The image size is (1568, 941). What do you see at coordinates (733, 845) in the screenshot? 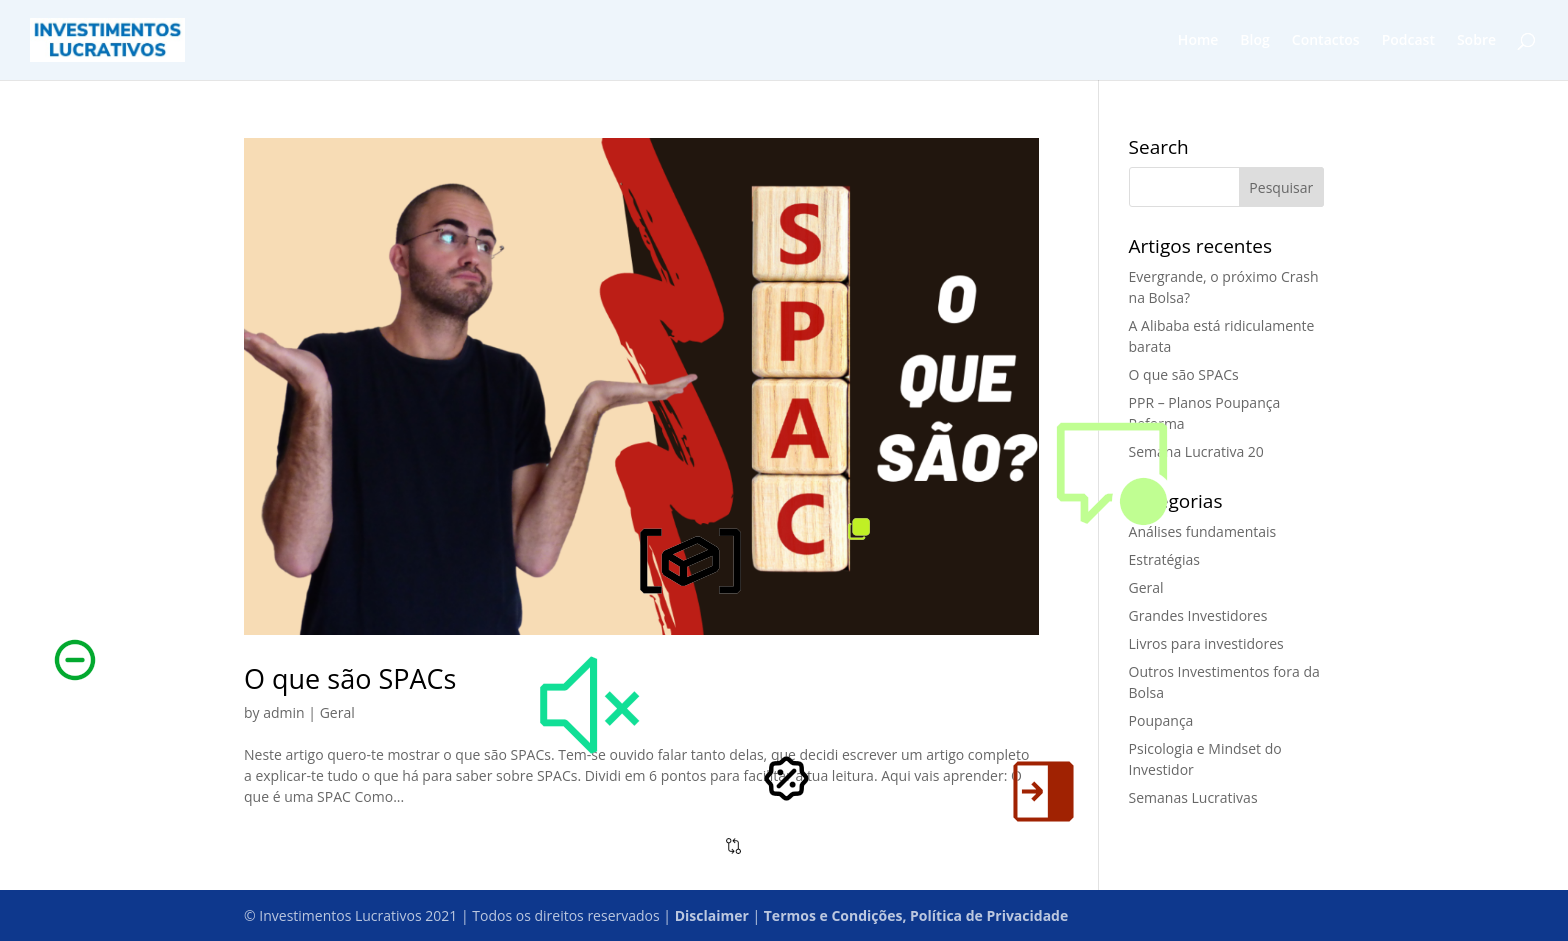
I see `compare branches or commits in version control` at bounding box center [733, 845].